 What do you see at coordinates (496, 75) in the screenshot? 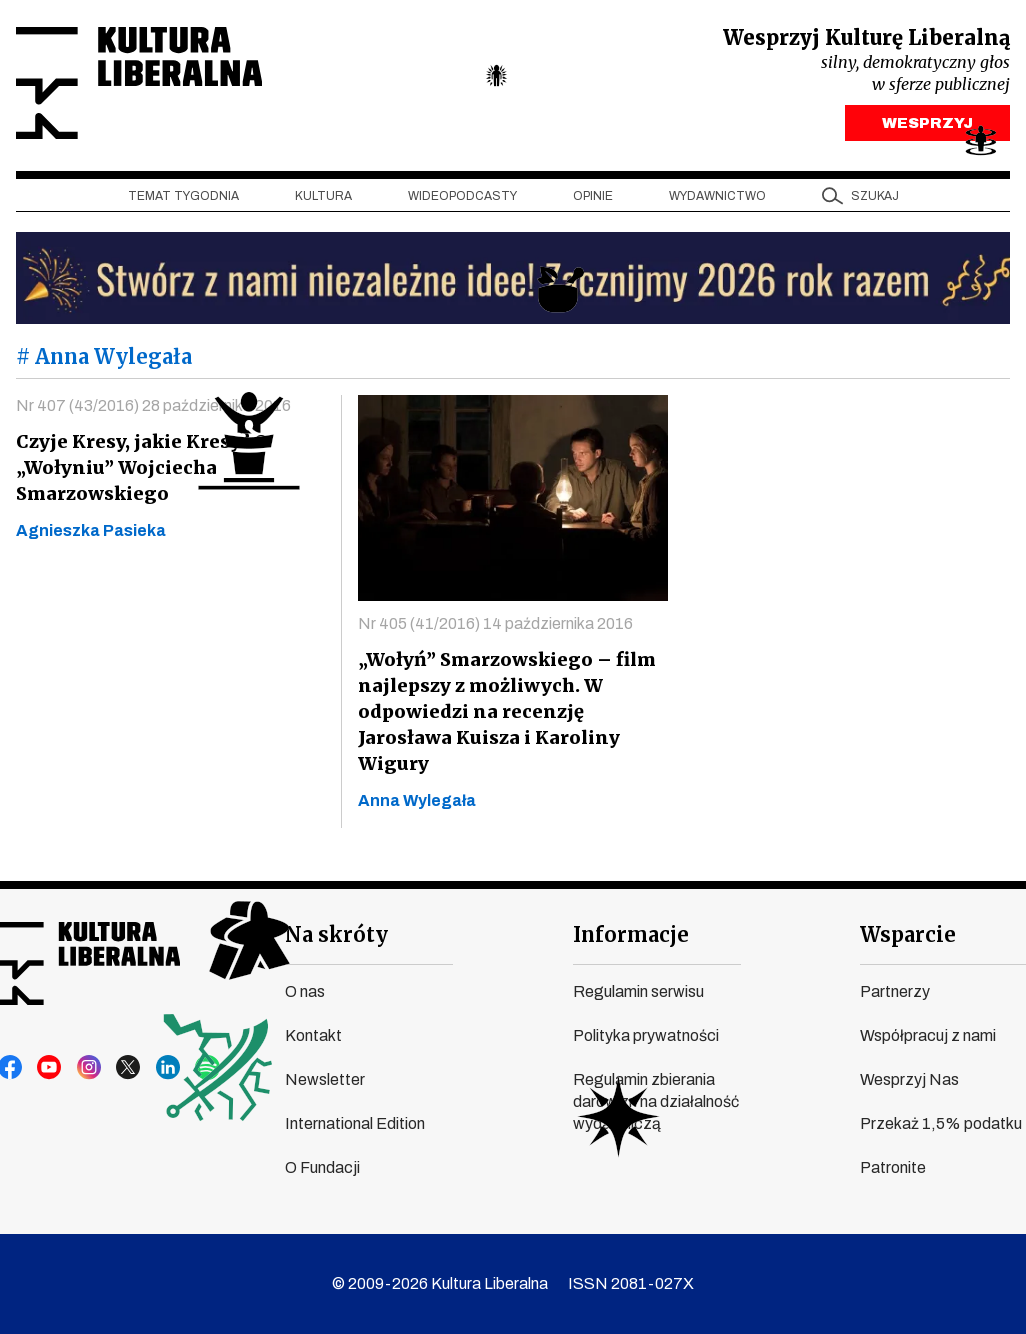
I see `activate frost aura ability` at bounding box center [496, 75].